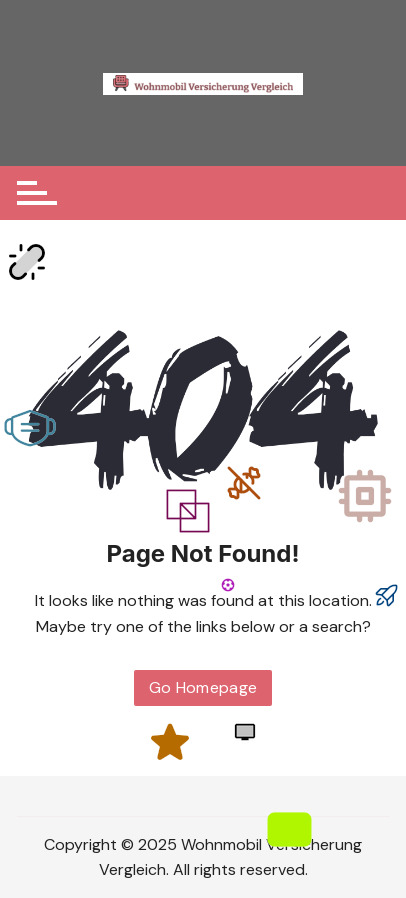 This screenshot has height=898, width=406. Describe the element at coordinates (387, 595) in the screenshot. I see `launch or deploy a project` at that location.